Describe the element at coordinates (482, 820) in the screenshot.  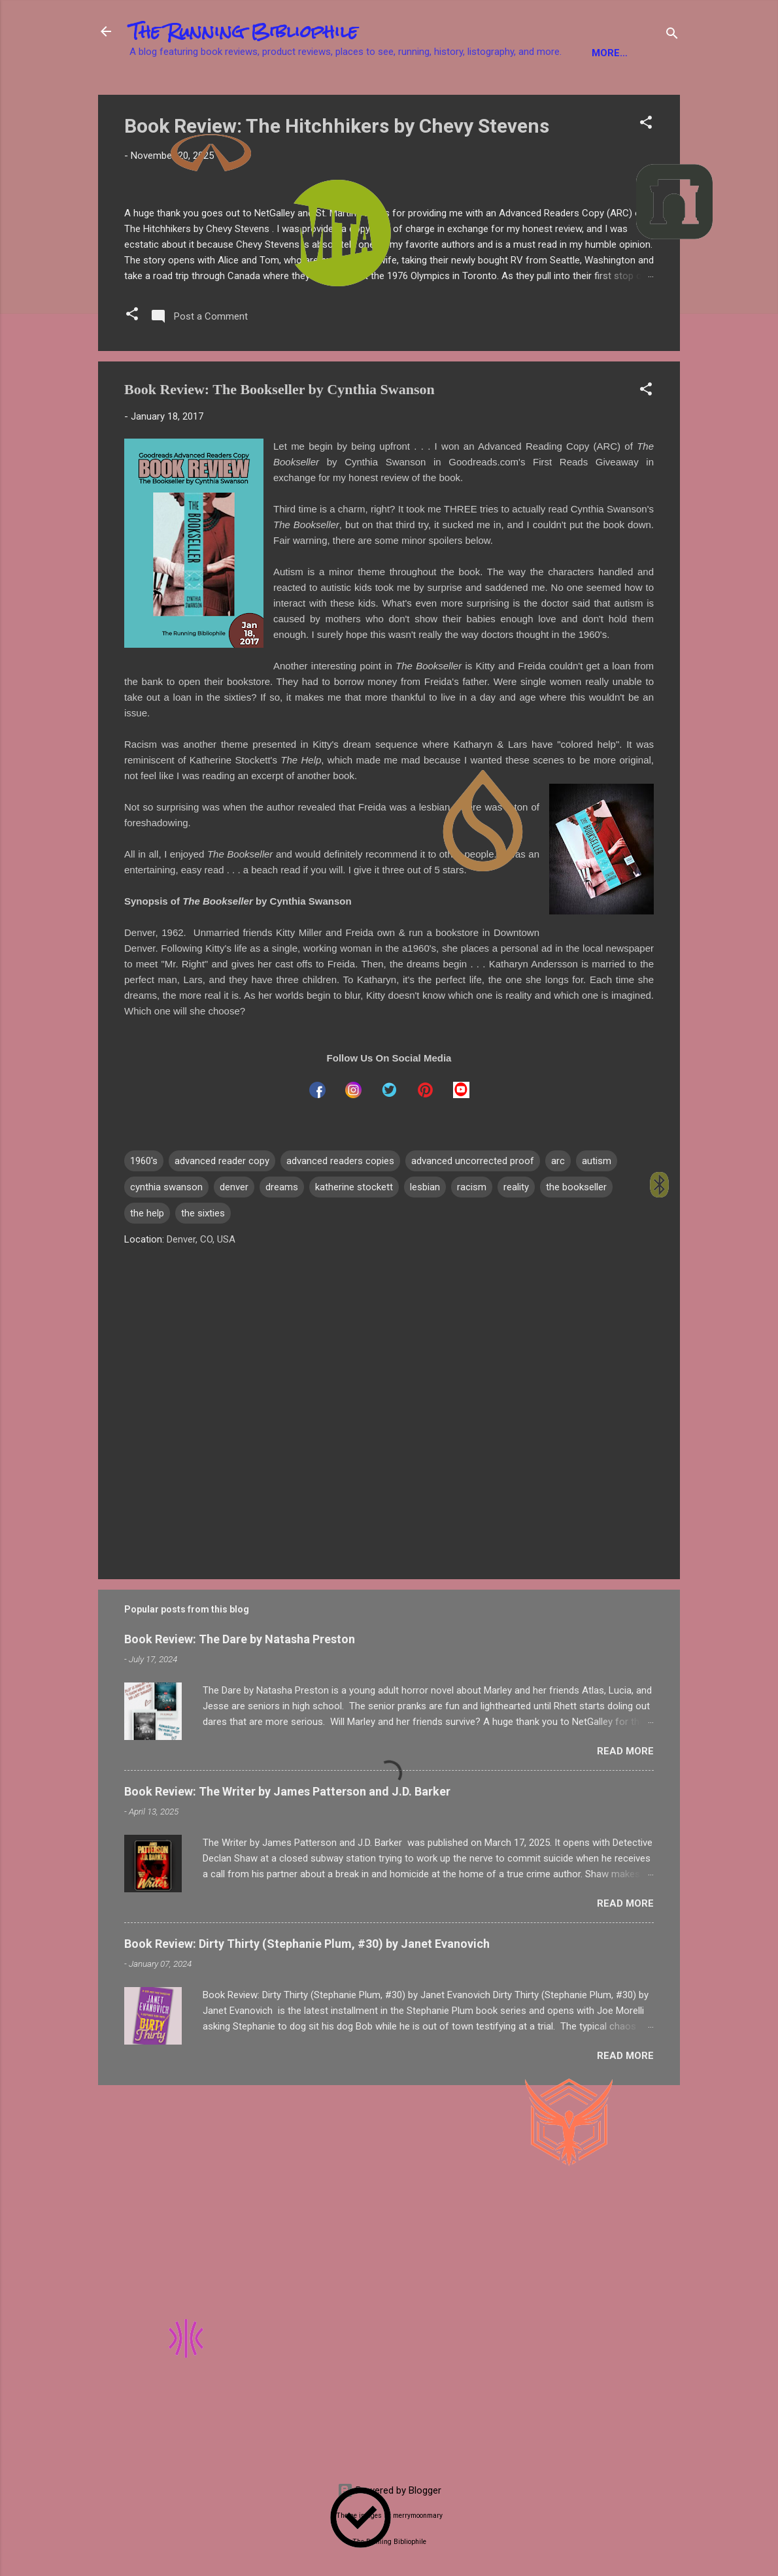
I see `Sui blockchain logo` at that location.